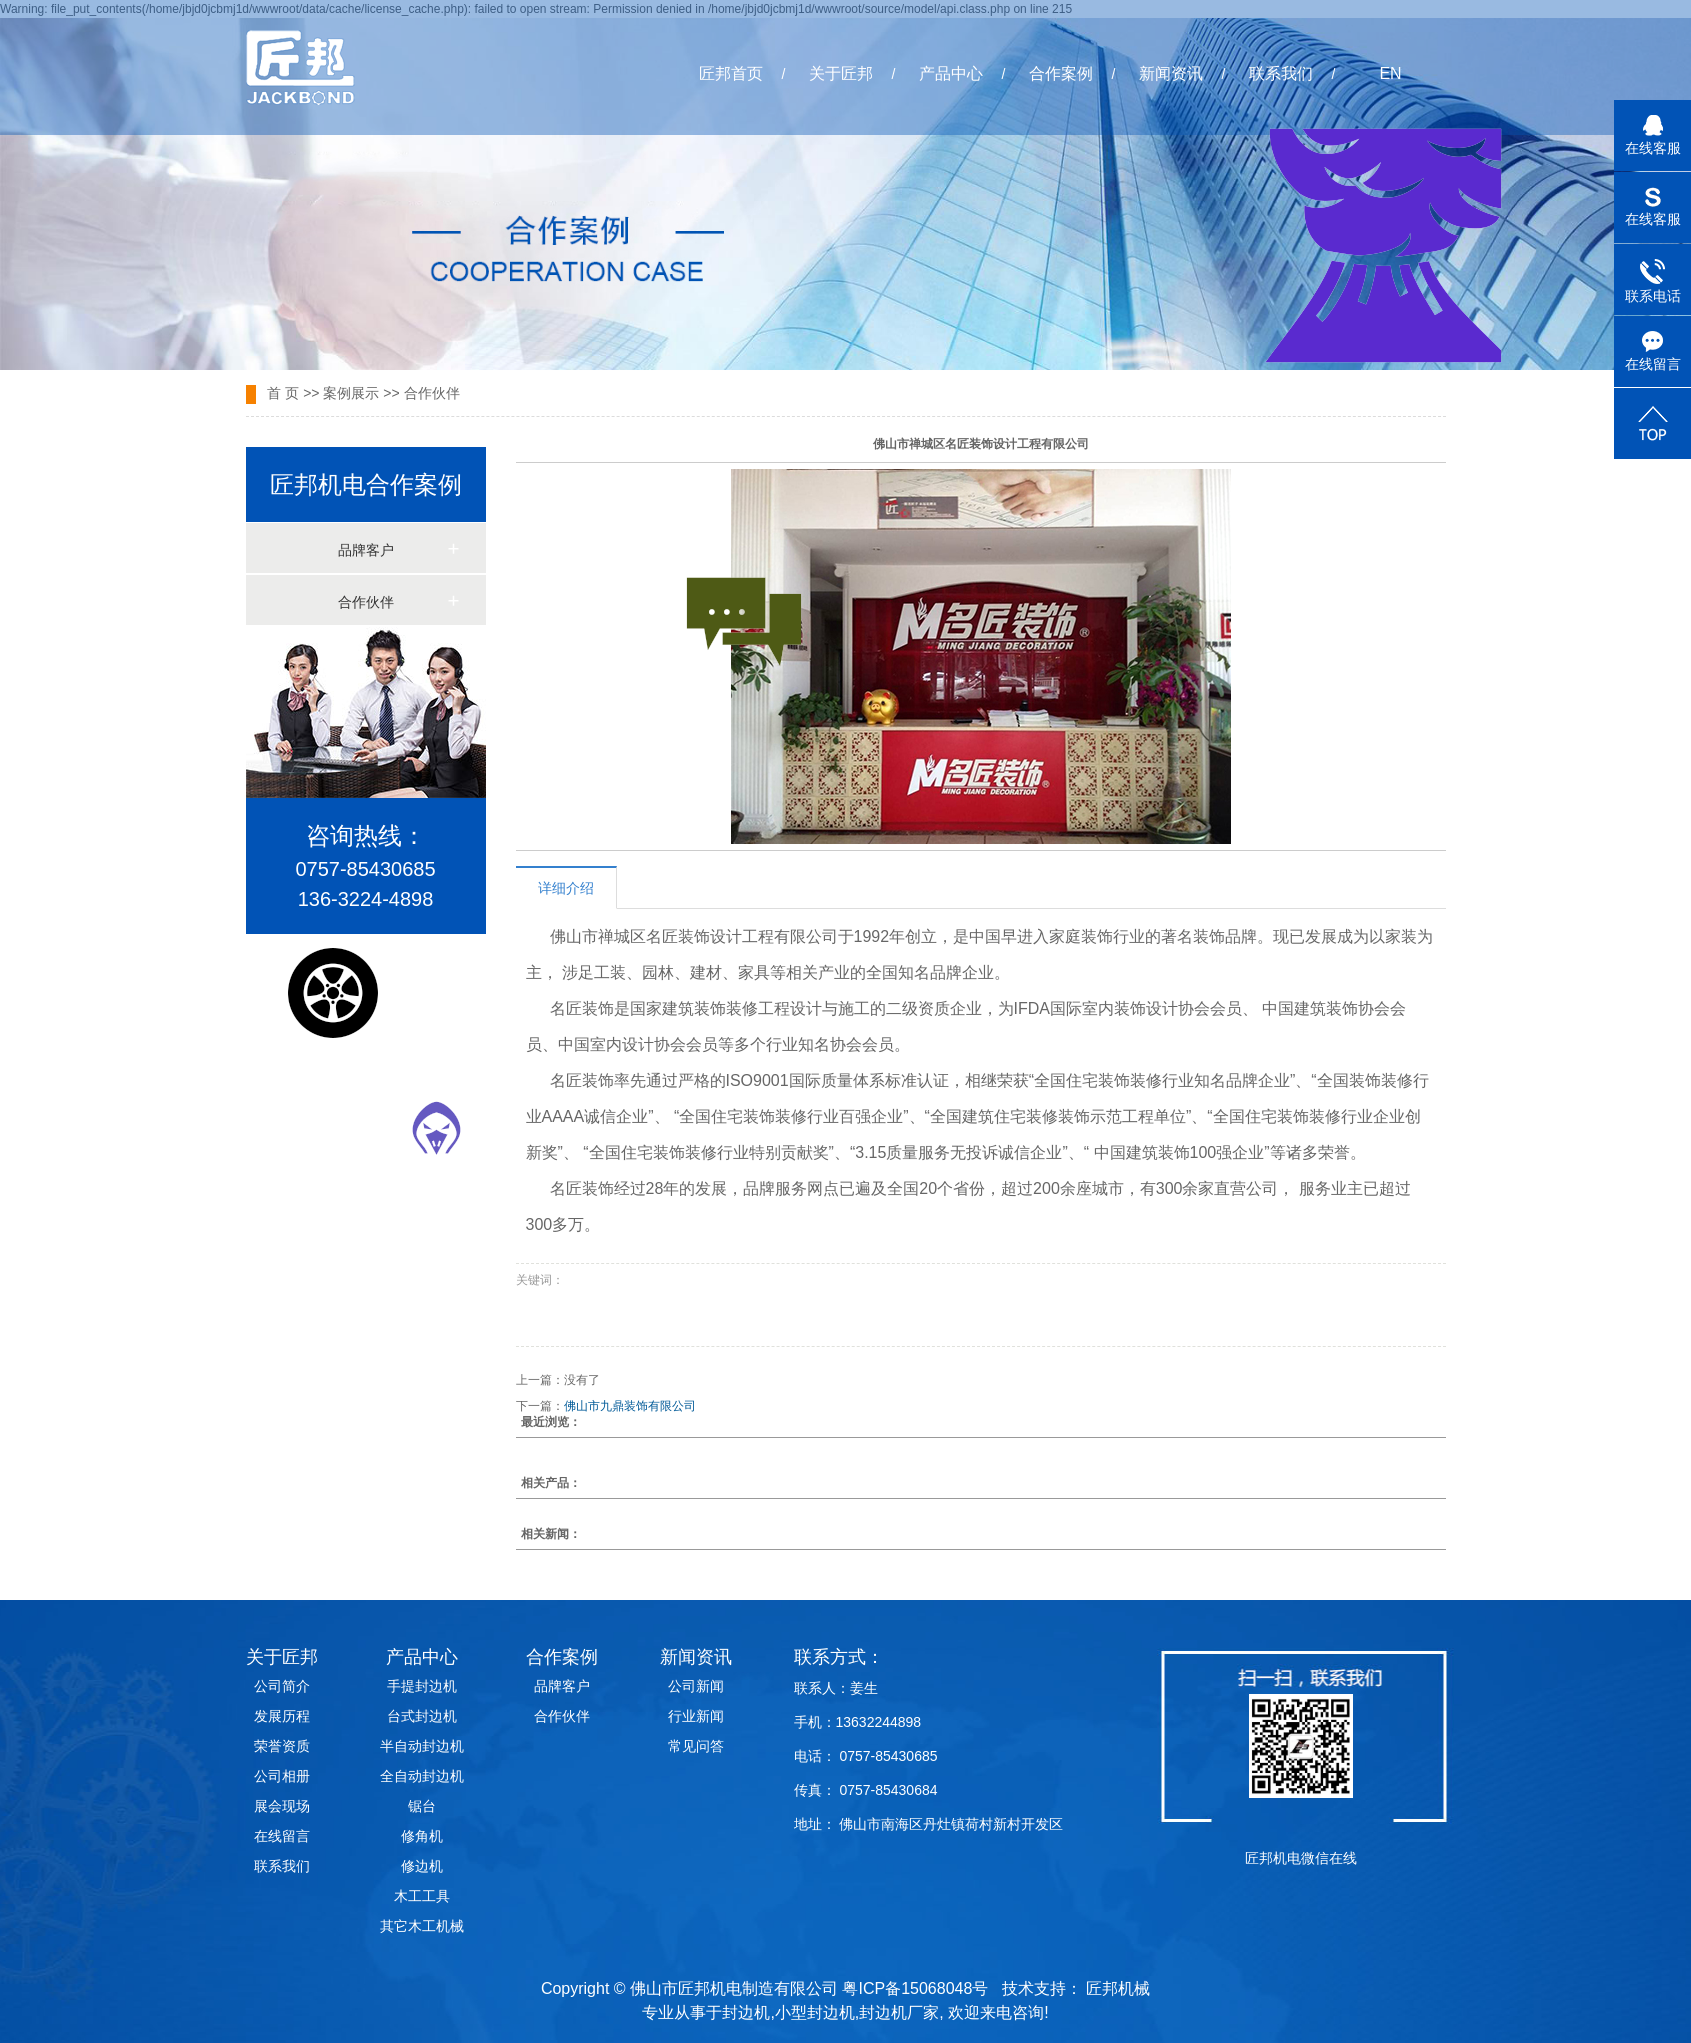 This screenshot has width=1691, height=2043. What do you see at coordinates (333, 993) in the screenshot?
I see `access vehicle or tire settings` at bounding box center [333, 993].